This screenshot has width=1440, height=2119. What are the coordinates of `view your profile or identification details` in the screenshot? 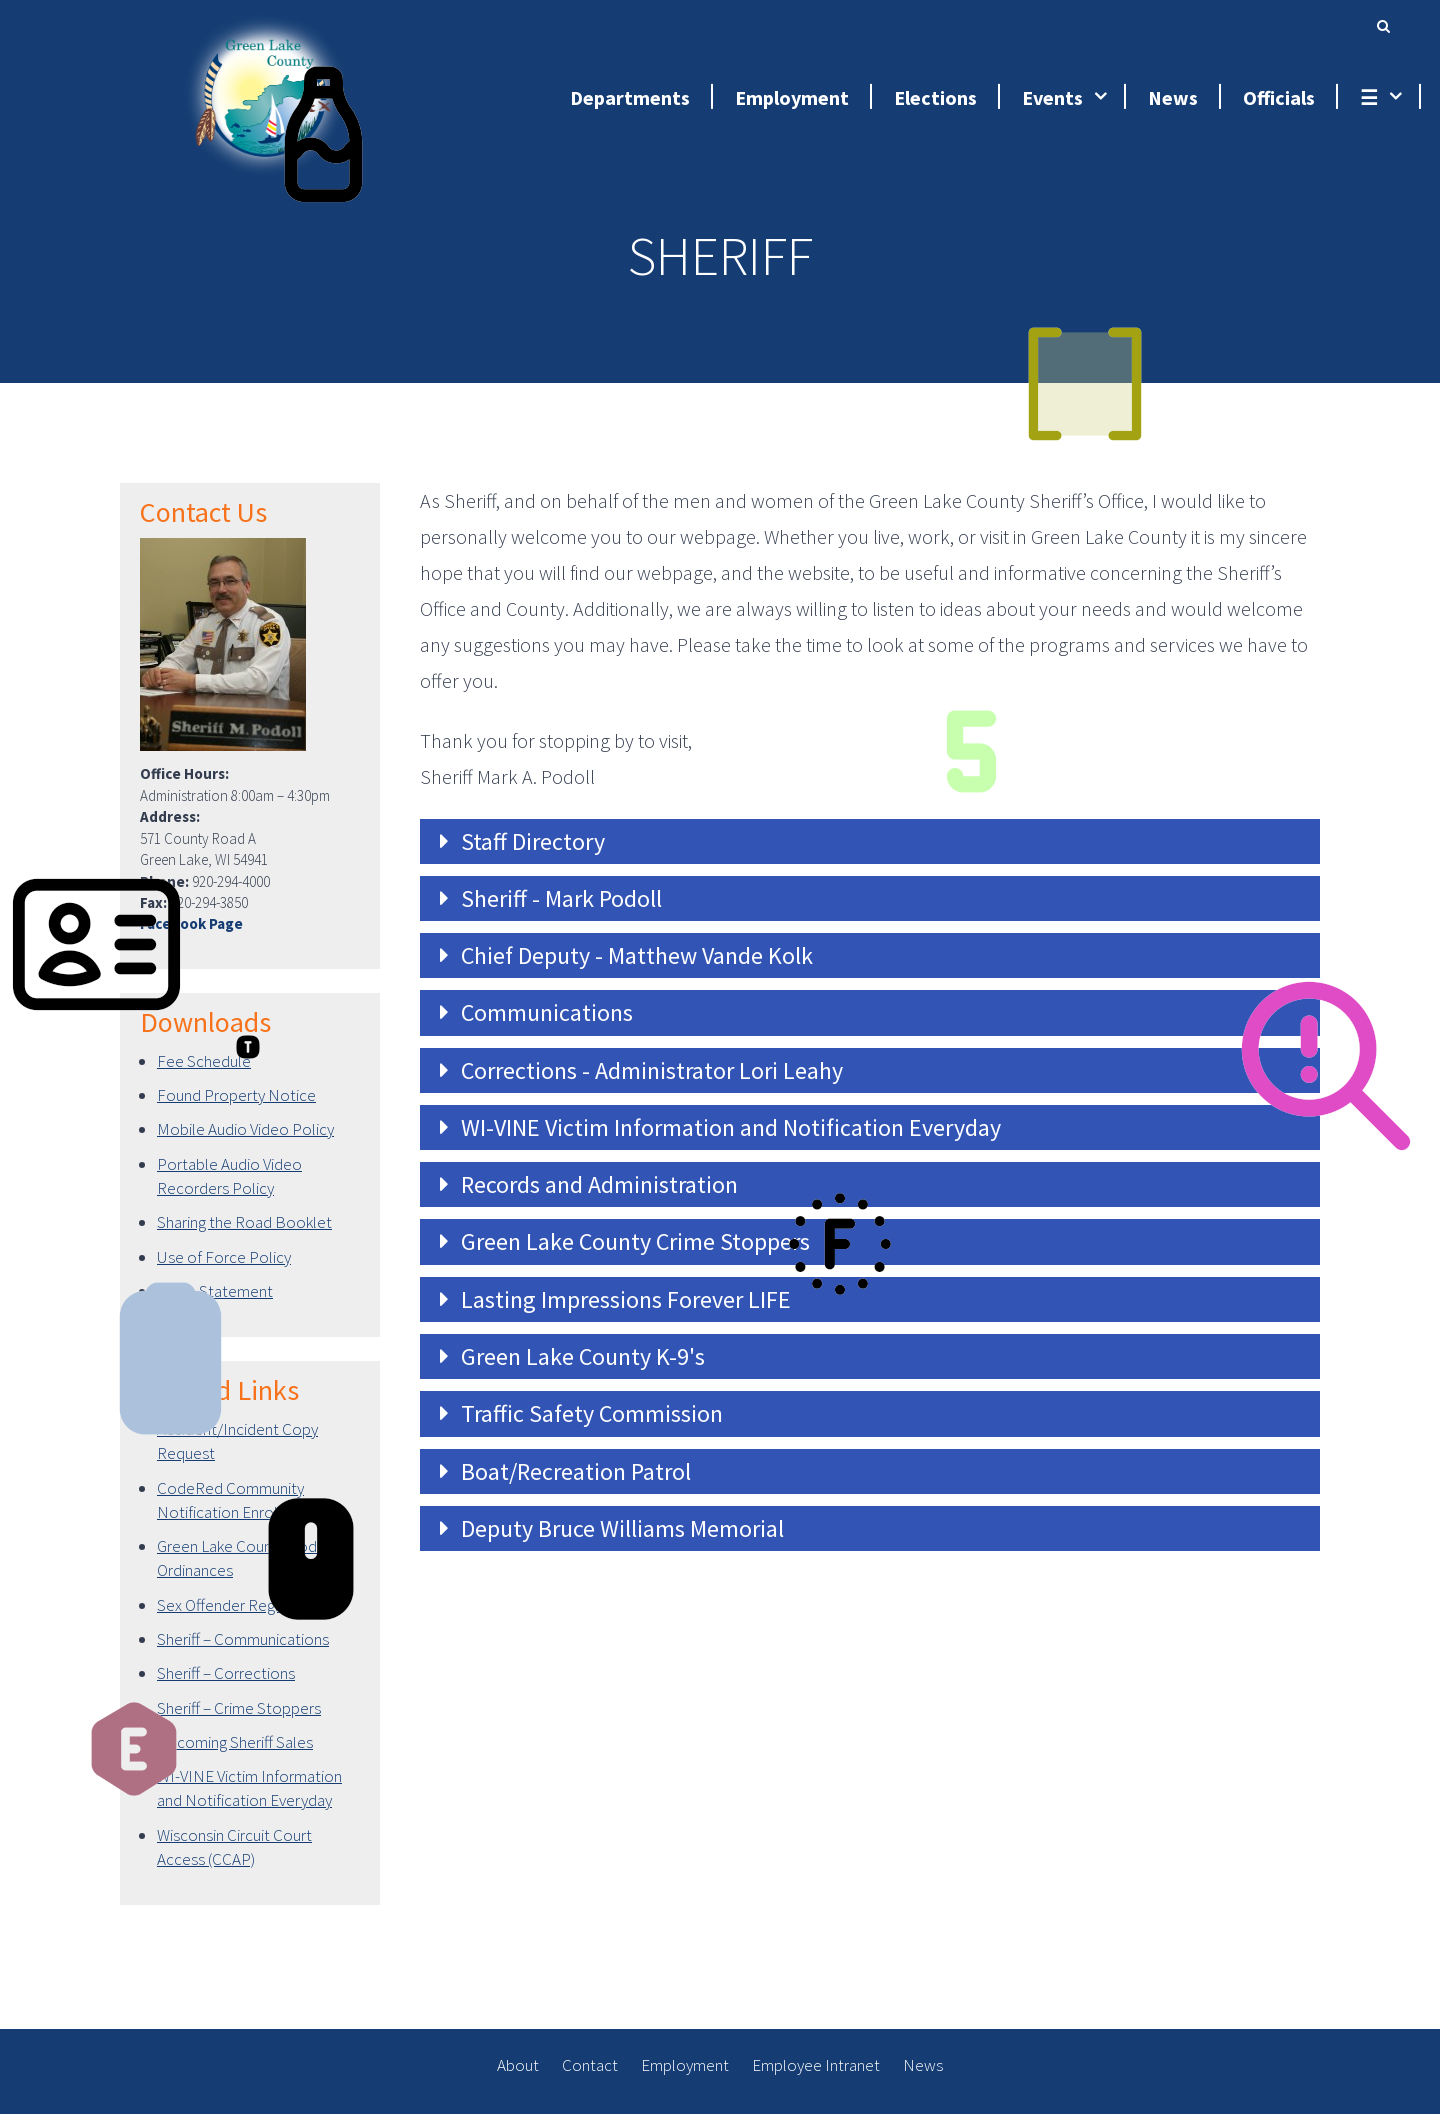 It's located at (96, 944).